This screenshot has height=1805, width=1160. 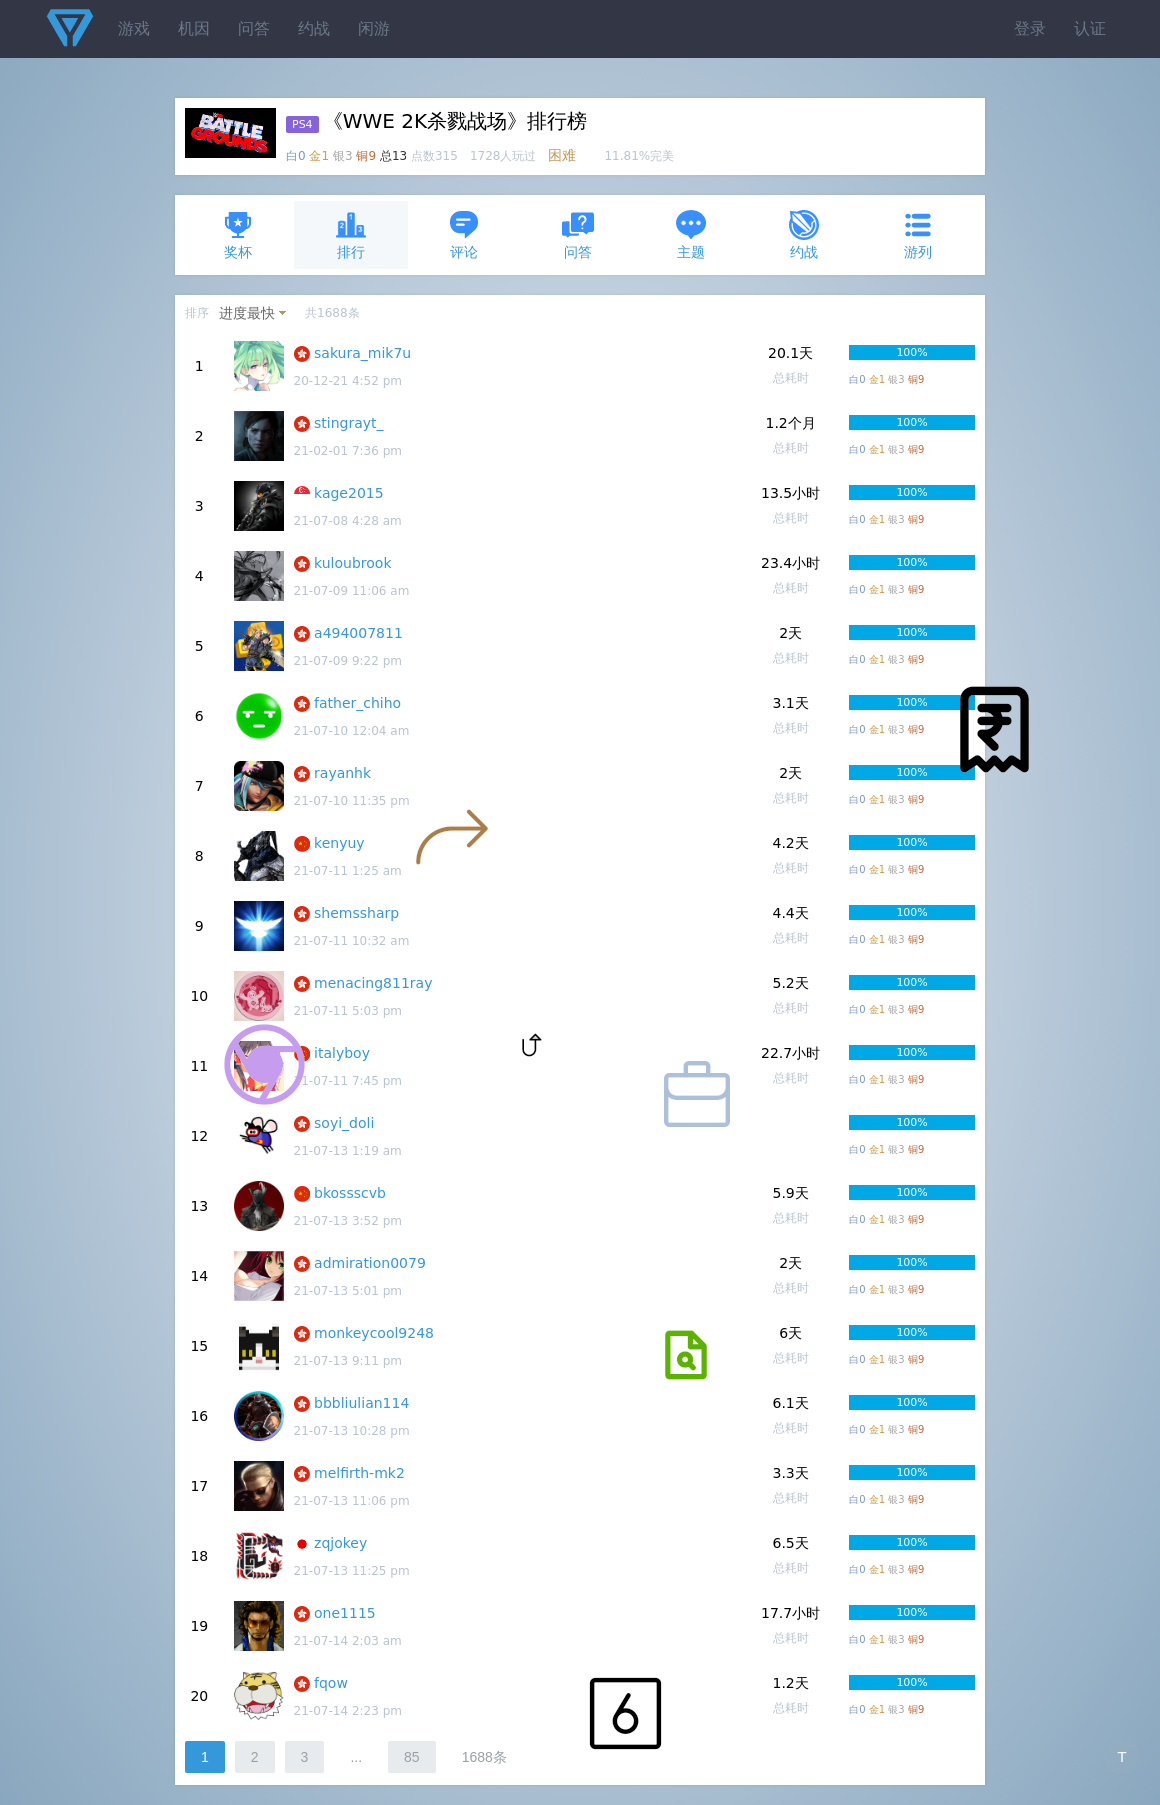 What do you see at coordinates (686, 1355) in the screenshot?
I see `search within a document` at bounding box center [686, 1355].